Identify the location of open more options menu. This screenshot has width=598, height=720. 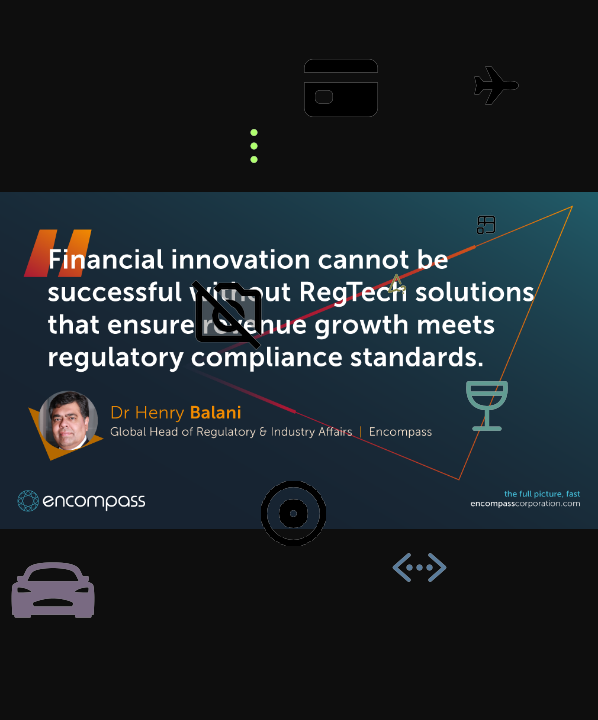
(254, 146).